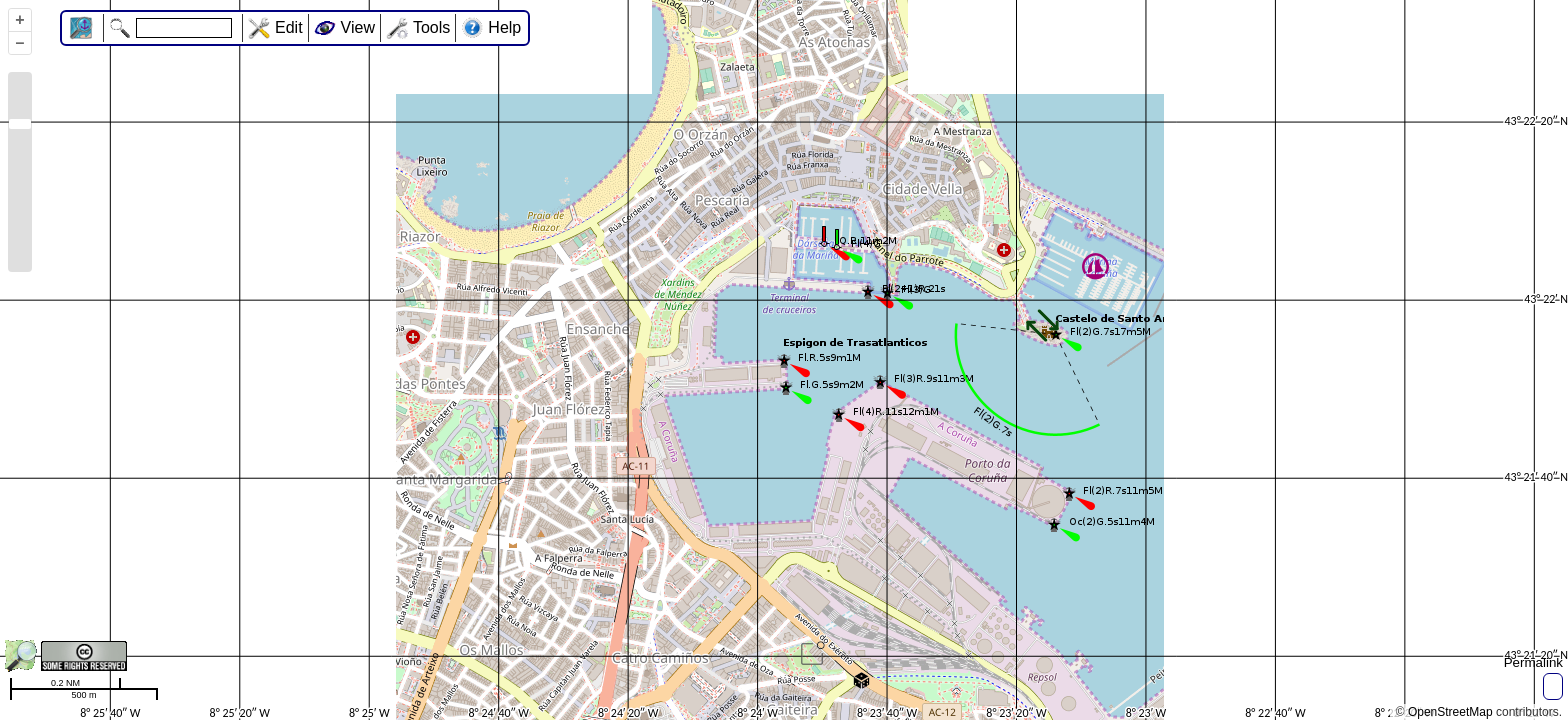 The height and width of the screenshot is (720, 1568). I want to click on view notifications, so click(812, 653).